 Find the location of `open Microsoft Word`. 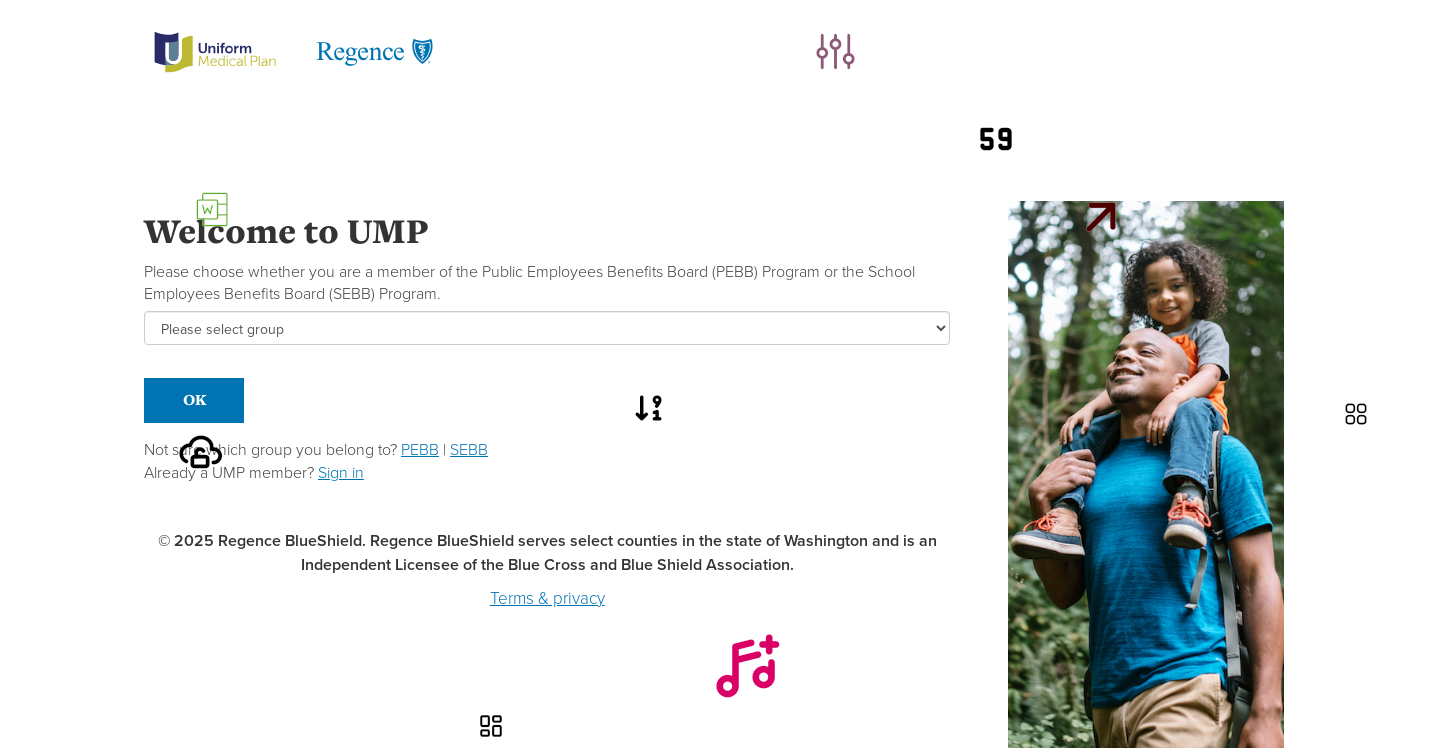

open Microsoft Word is located at coordinates (213, 209).